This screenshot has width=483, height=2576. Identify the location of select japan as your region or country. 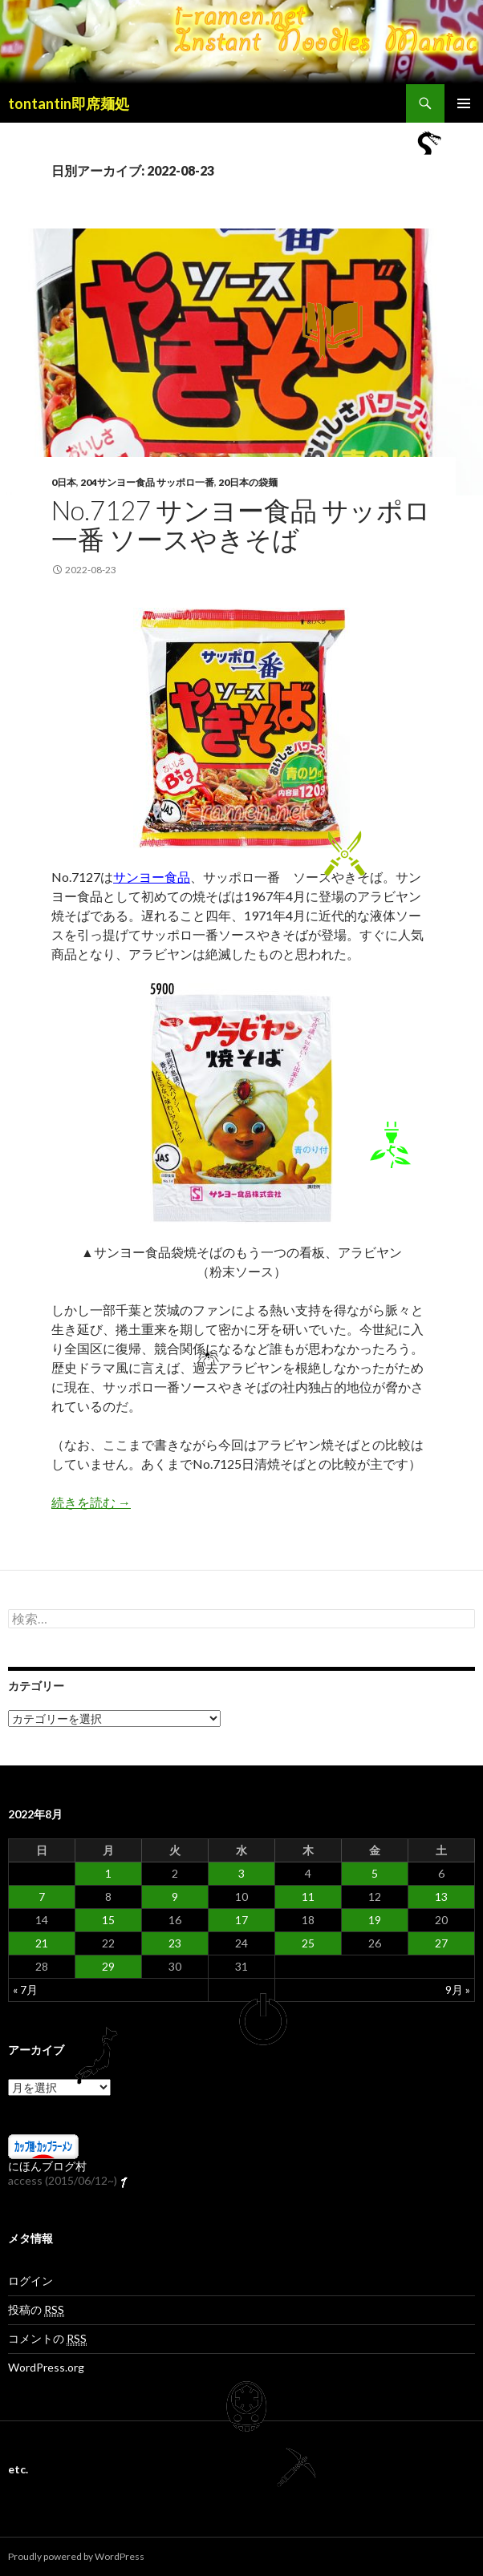
(96, 2056).